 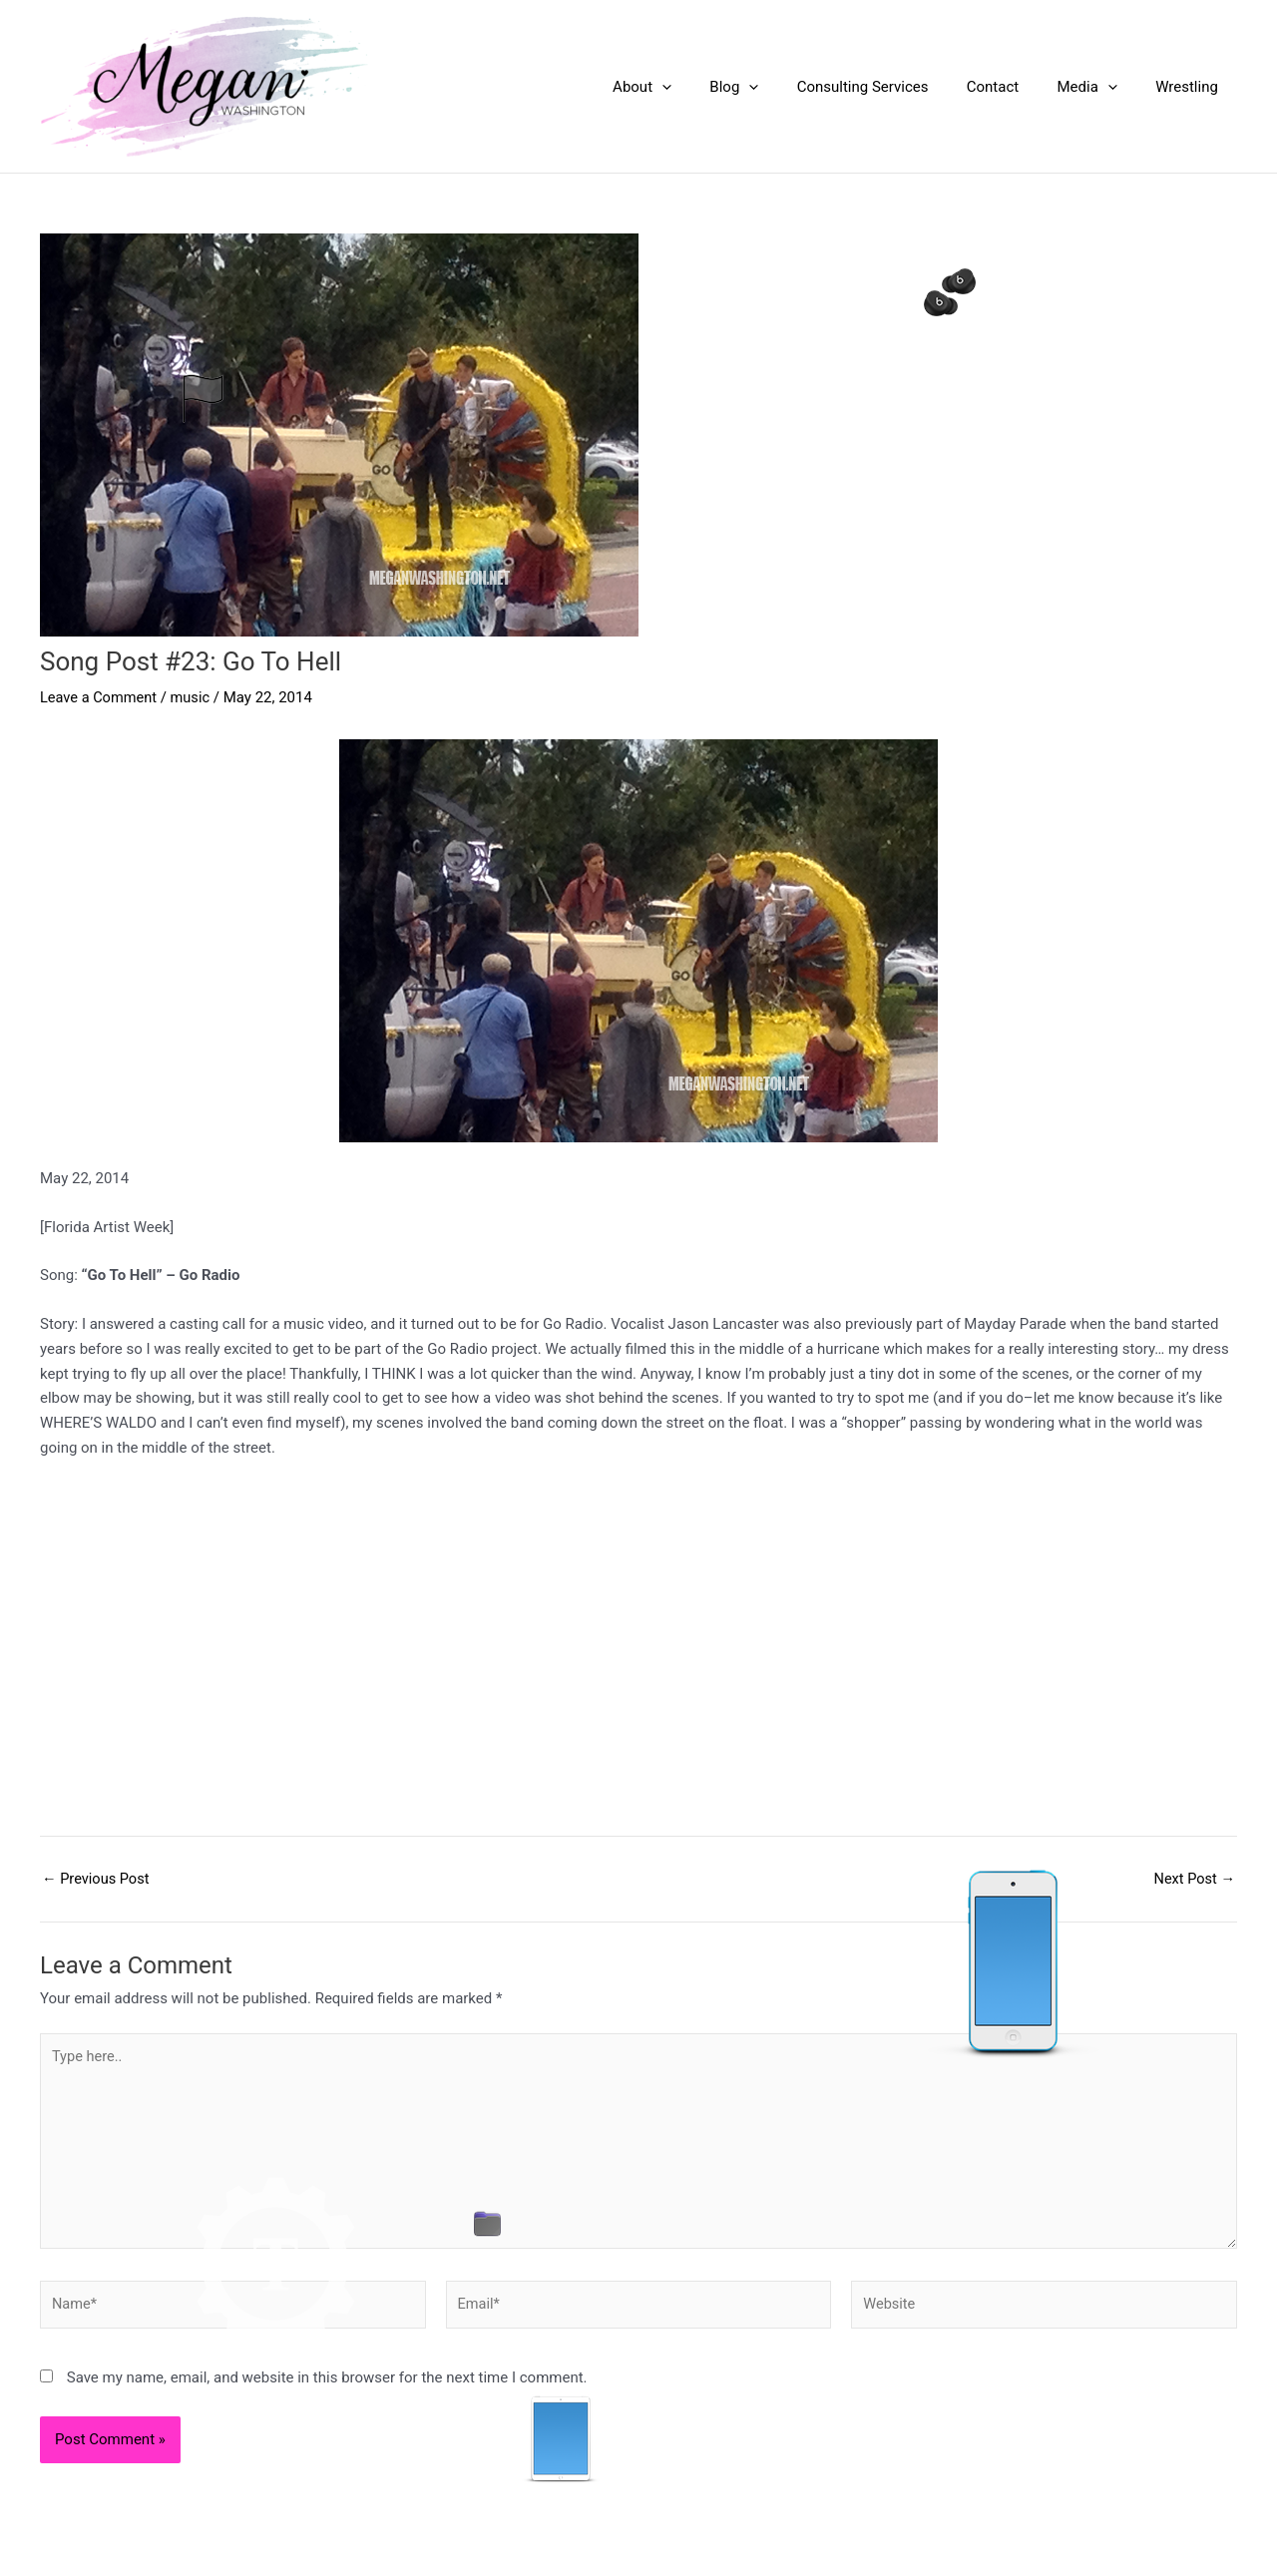 I want to click on iPad Air with cellular connectivity, so click(x=561, y=2439).